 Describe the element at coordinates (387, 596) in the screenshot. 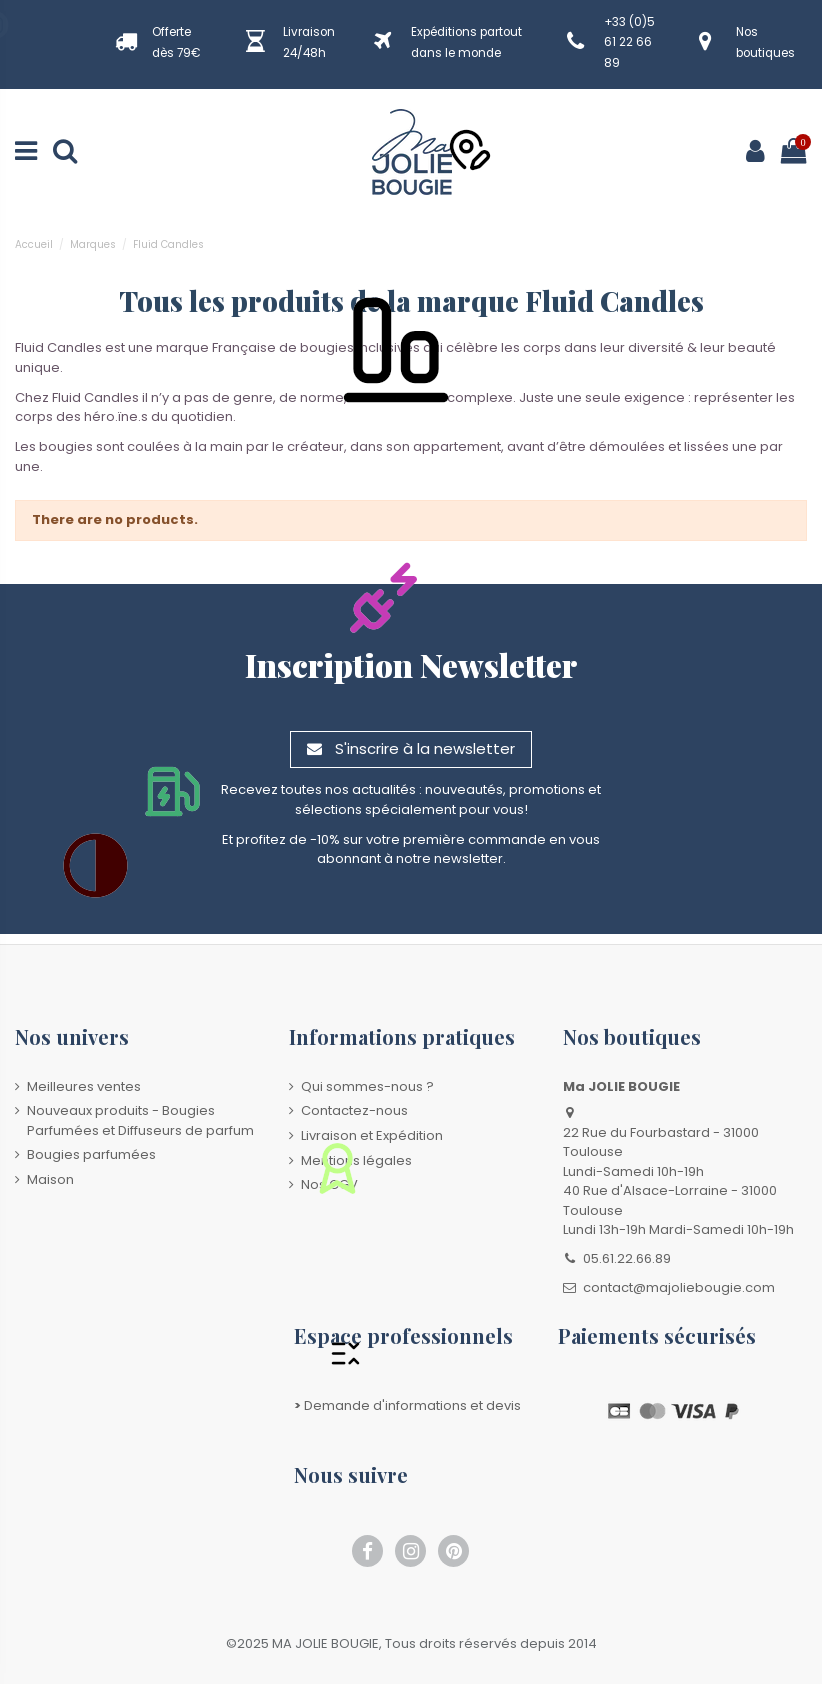

I see `charging or power connection active` at that location.